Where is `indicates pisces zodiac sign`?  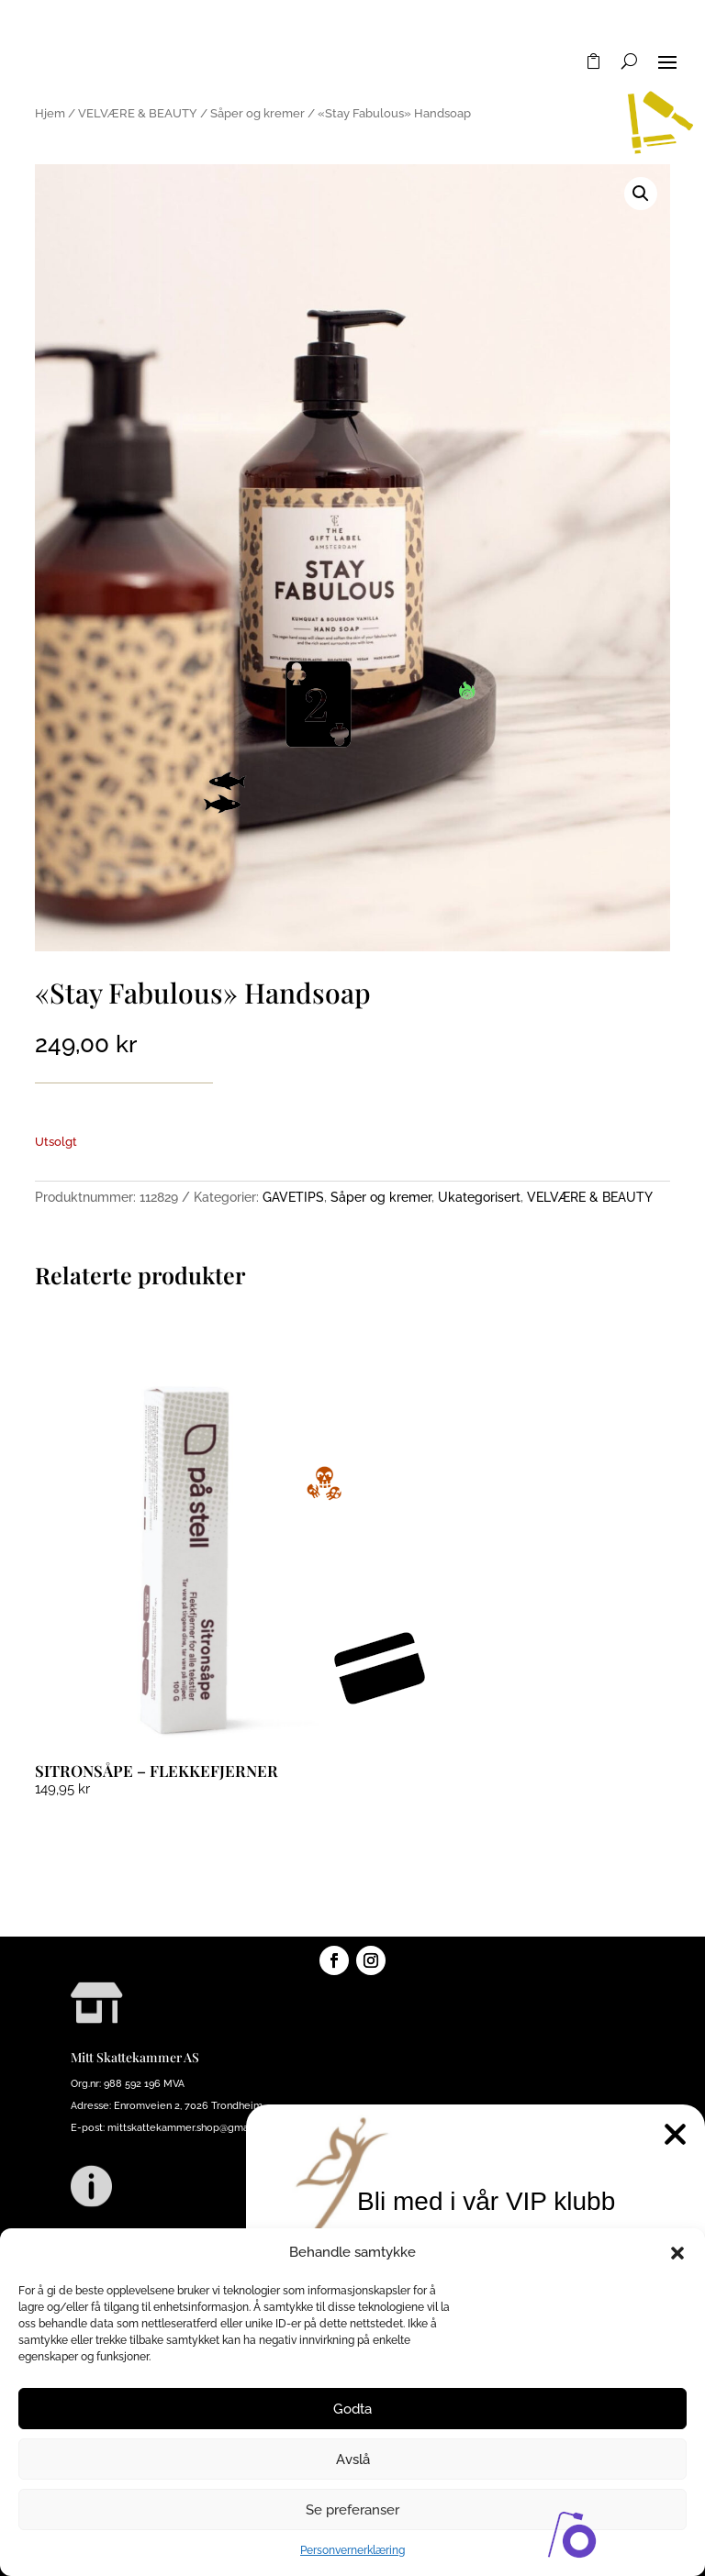 indicates pisces zodiac sign is located at coordinates (225, 792).